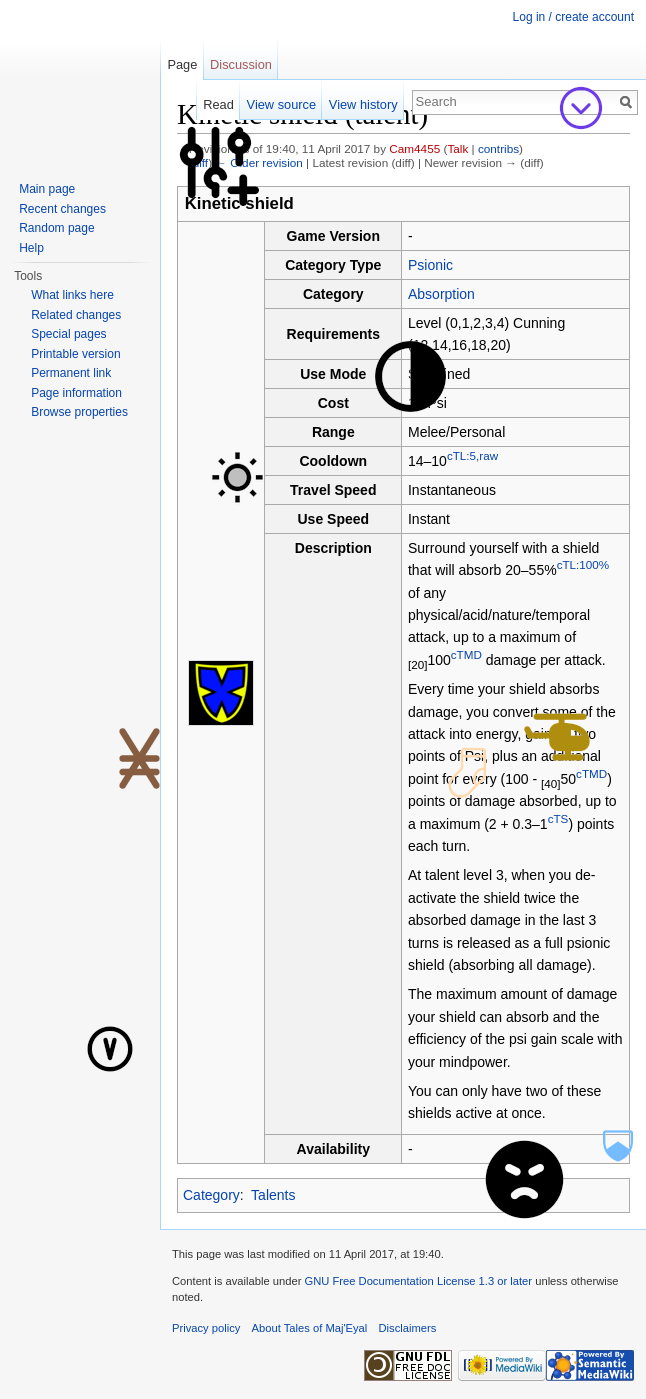 The image size is (646, 1399). Describe the element at coordinates (110, 1049) in the screenshot. I see `indicates a verified status or account` at that location.